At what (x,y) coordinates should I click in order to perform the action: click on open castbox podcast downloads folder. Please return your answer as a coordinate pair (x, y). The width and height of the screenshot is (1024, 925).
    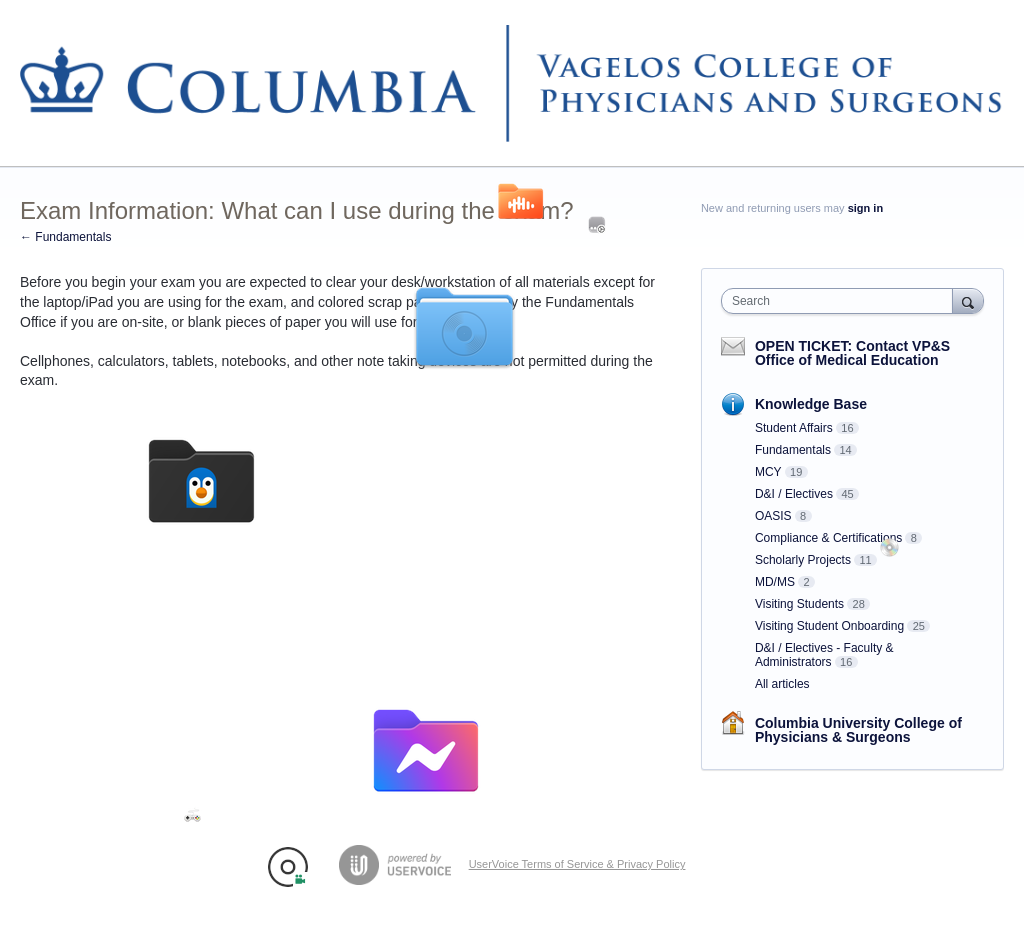
    Looking at the image, I should click on (520, 202).